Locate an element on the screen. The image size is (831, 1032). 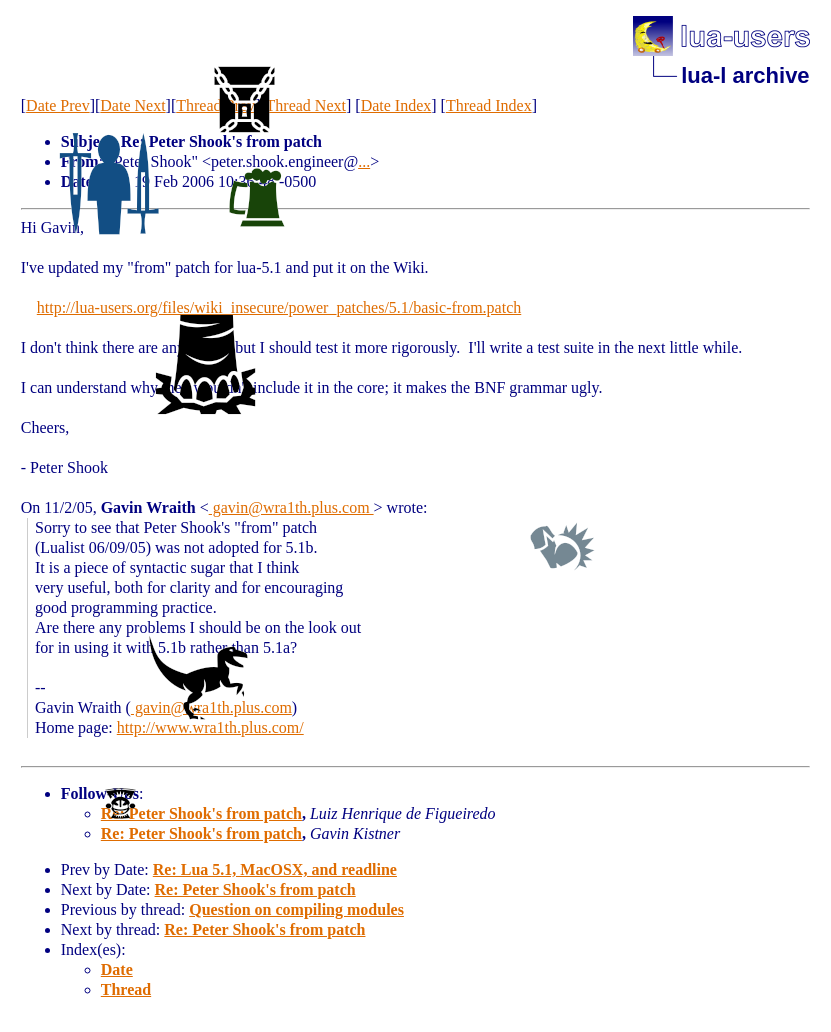
dinosaur or prehistoric creature category in a game is located at coordinates (198, 677).